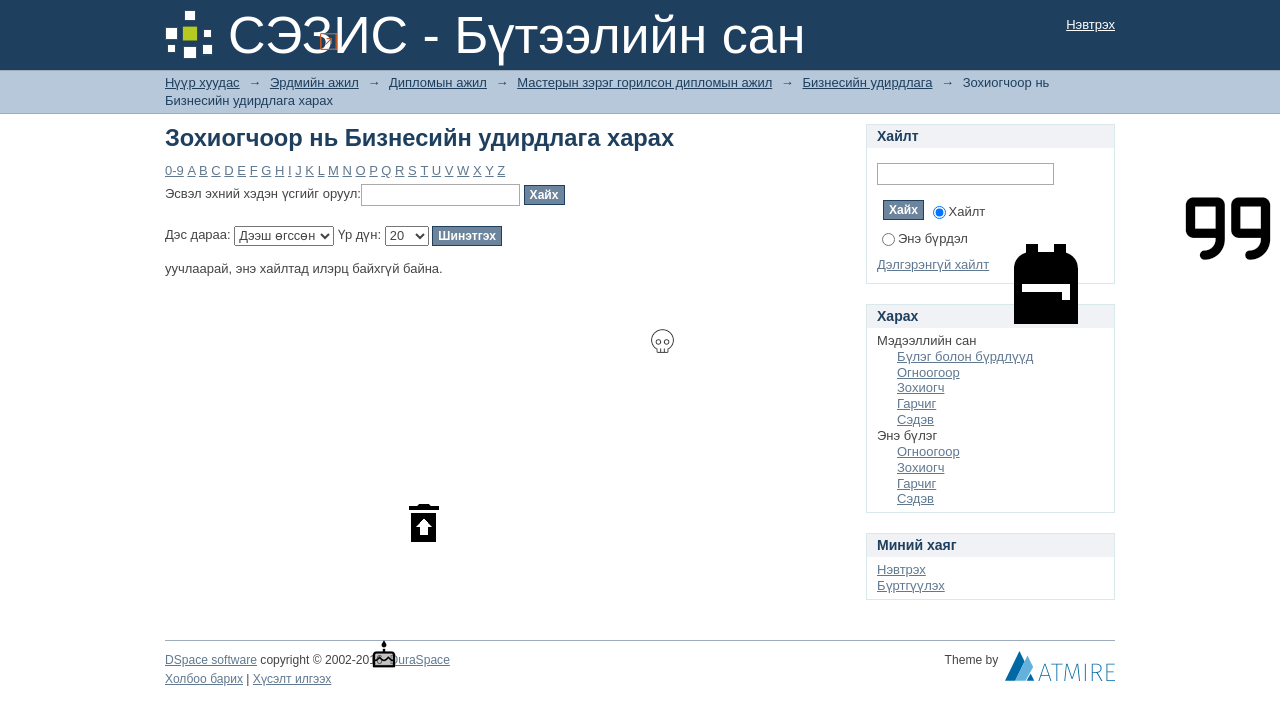  What do you see at coordinates (424, 523) in the screenshot?
I see `restore a deleted item from trash` at bounding box center [424, 523].